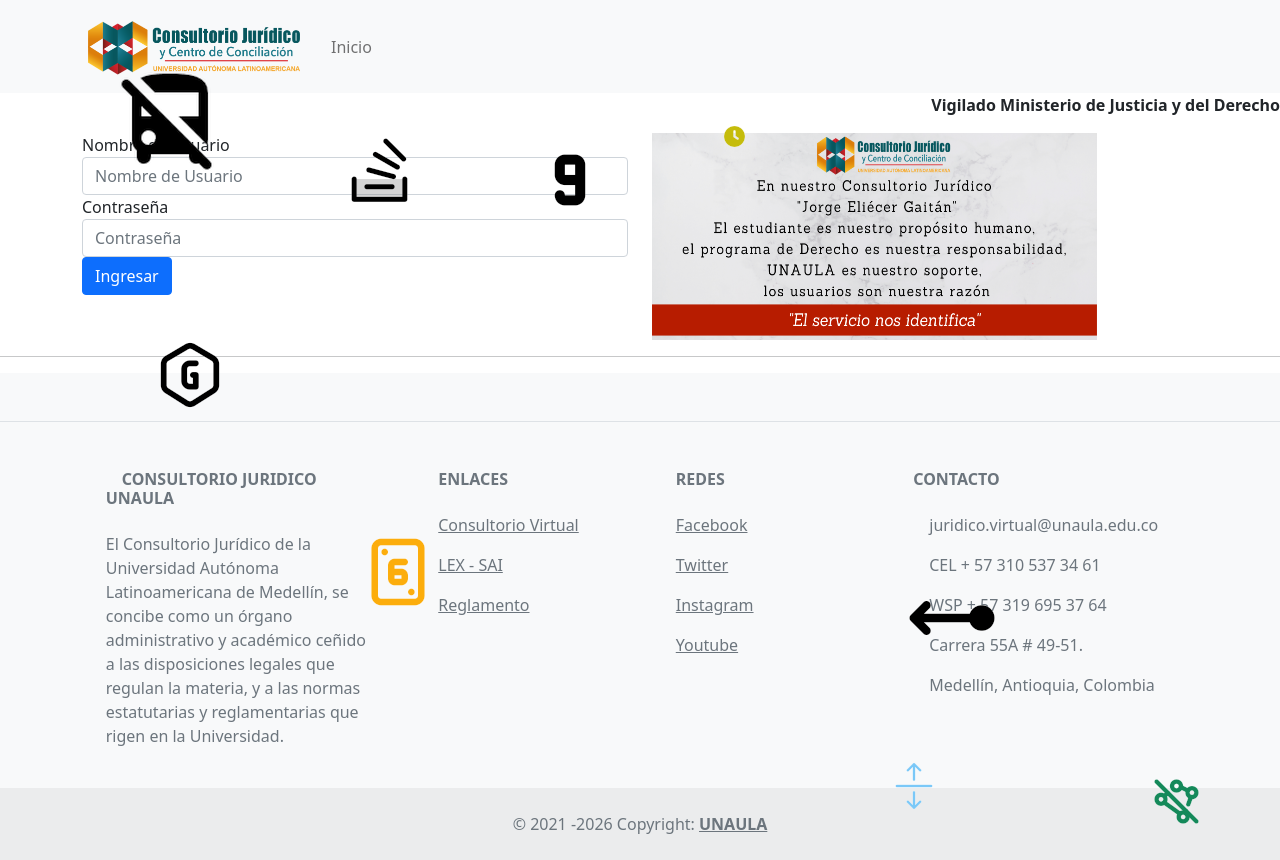  I want to click on indicates a "G" rating or classification, so click(190, 375).